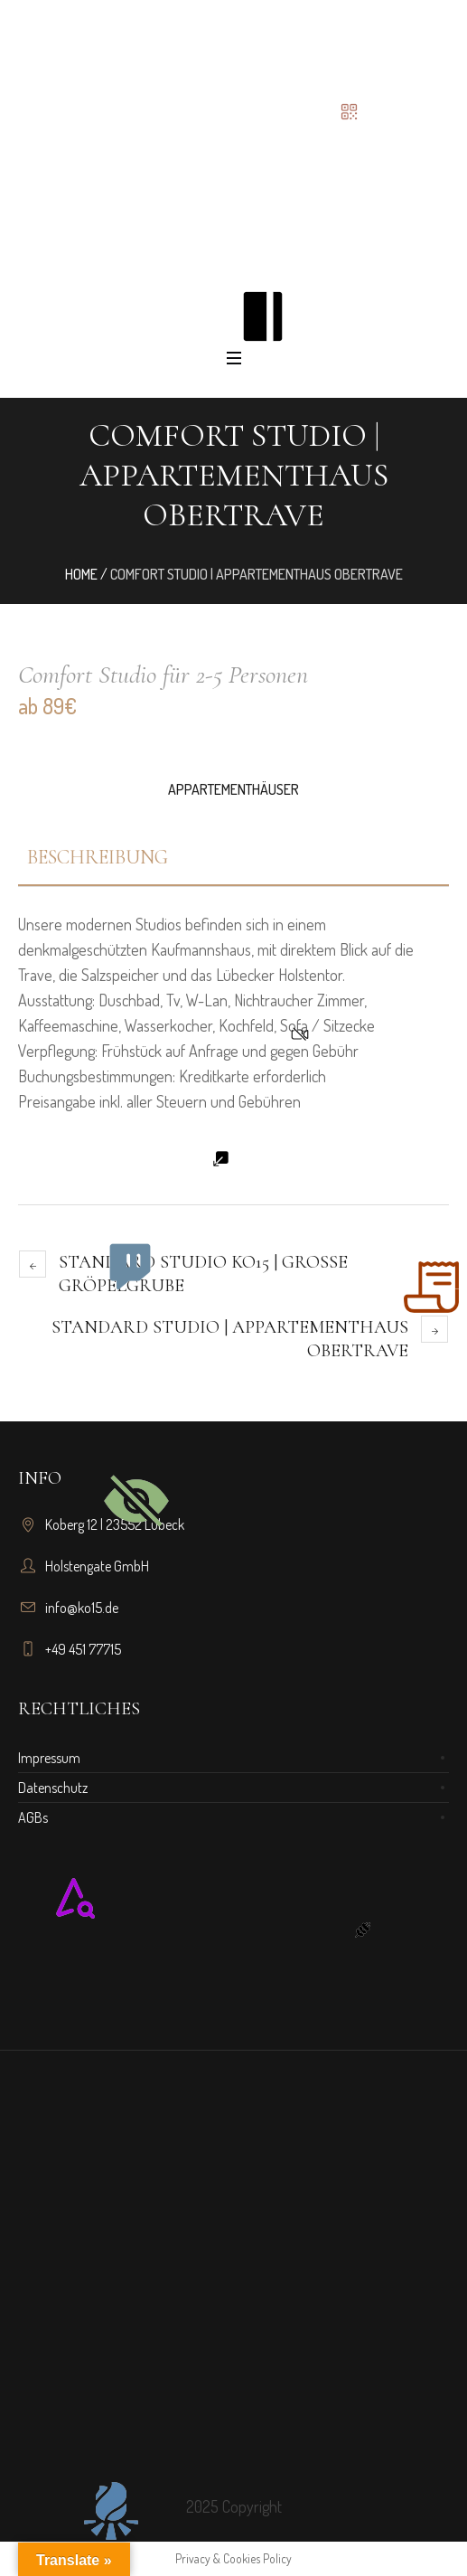 The width and height of the screenshot is (467, 2576). I want to click on open Twitch app, so click(130, 1264).